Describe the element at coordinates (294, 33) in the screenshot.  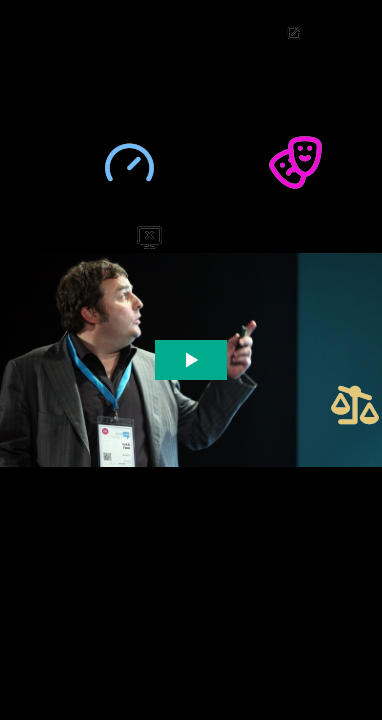
I see `open link in new window or tab` at that location.